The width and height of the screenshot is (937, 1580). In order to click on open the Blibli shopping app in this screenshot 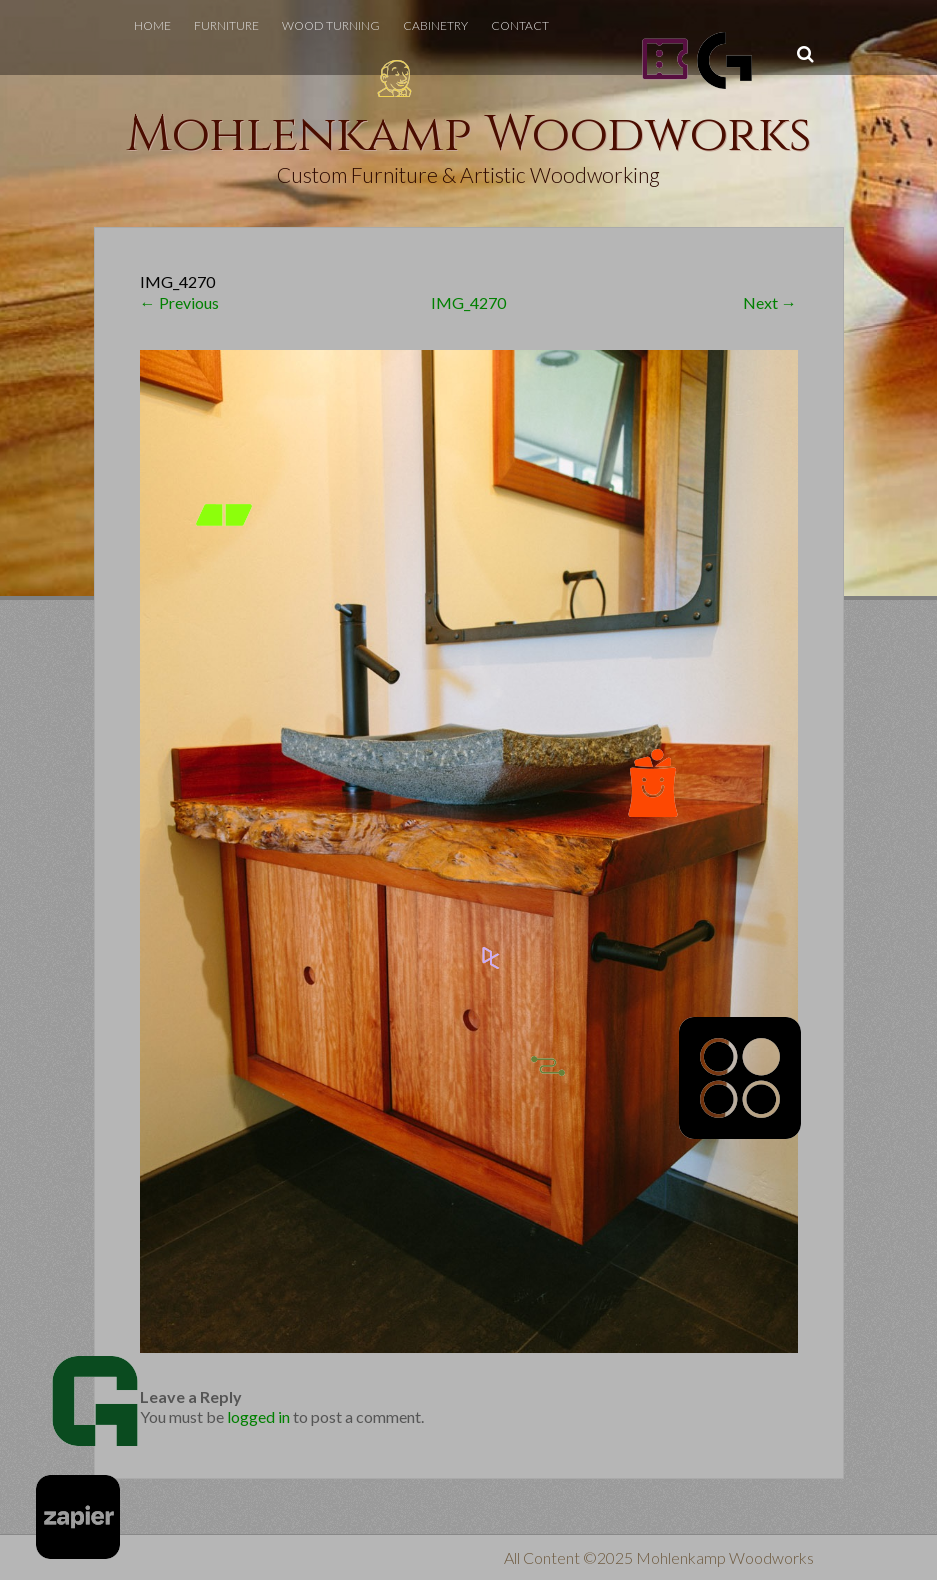, I will do `click(653, 783)`.